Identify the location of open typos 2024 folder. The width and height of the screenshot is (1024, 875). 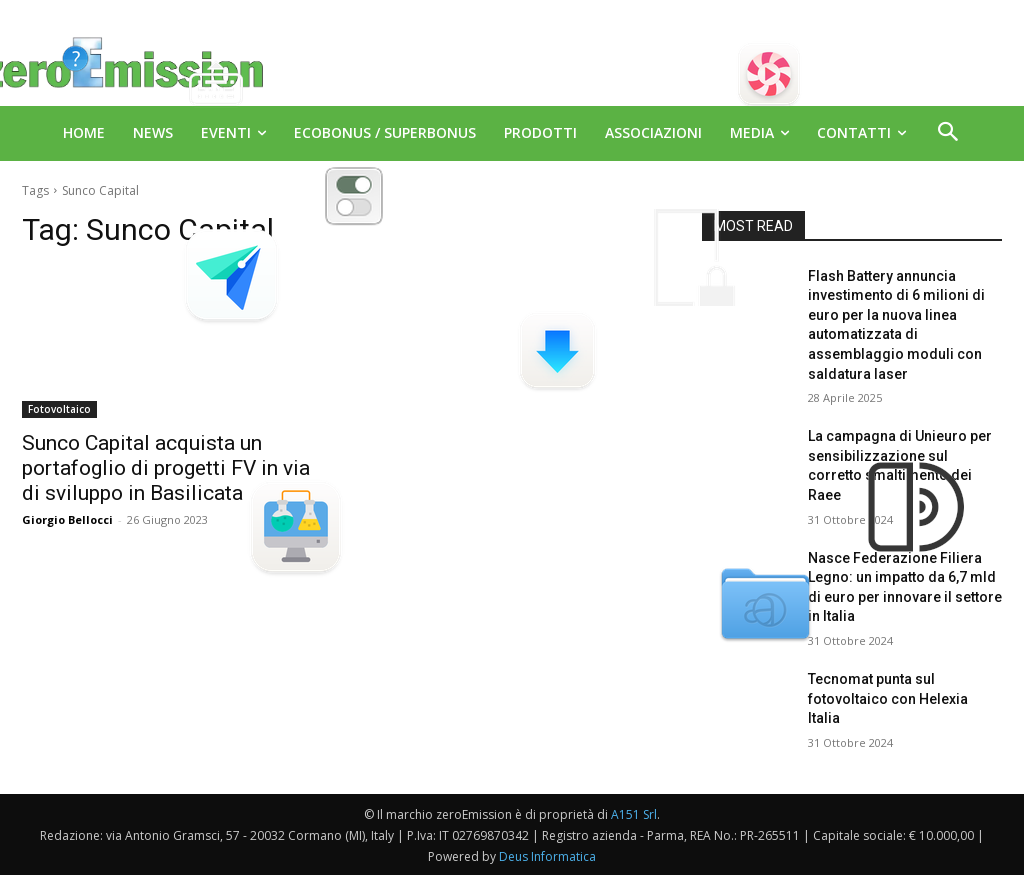
(765, 603).